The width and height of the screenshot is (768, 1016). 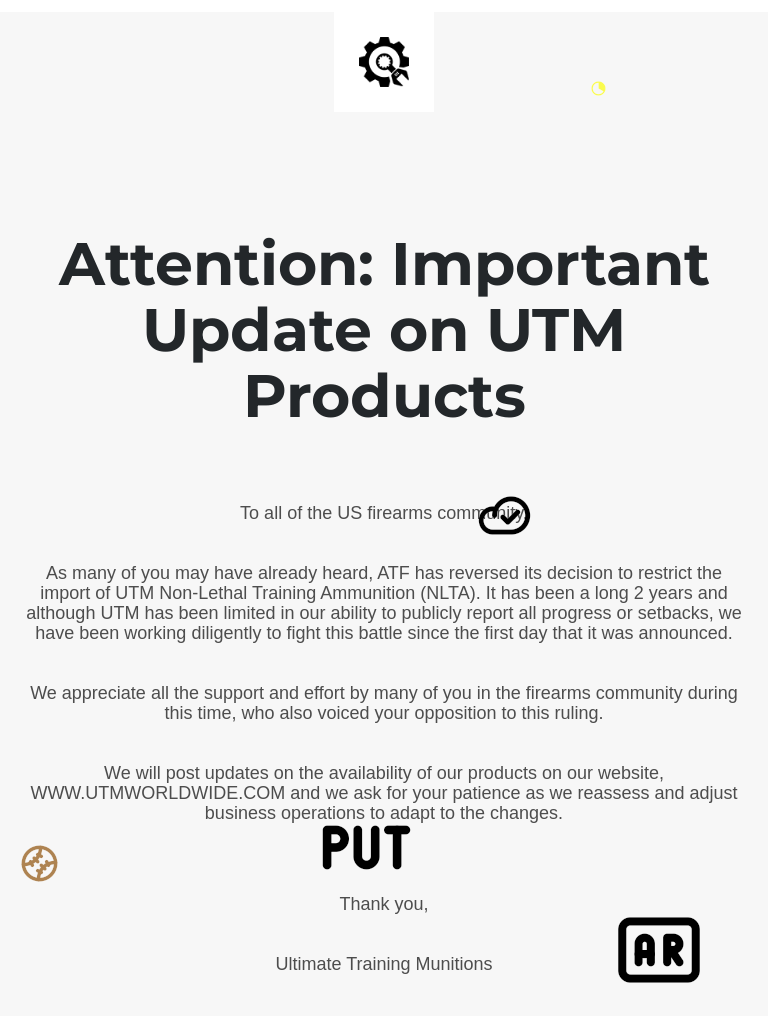 I want to click on indicates augmented reality feature available, so click(x=659, y=950).